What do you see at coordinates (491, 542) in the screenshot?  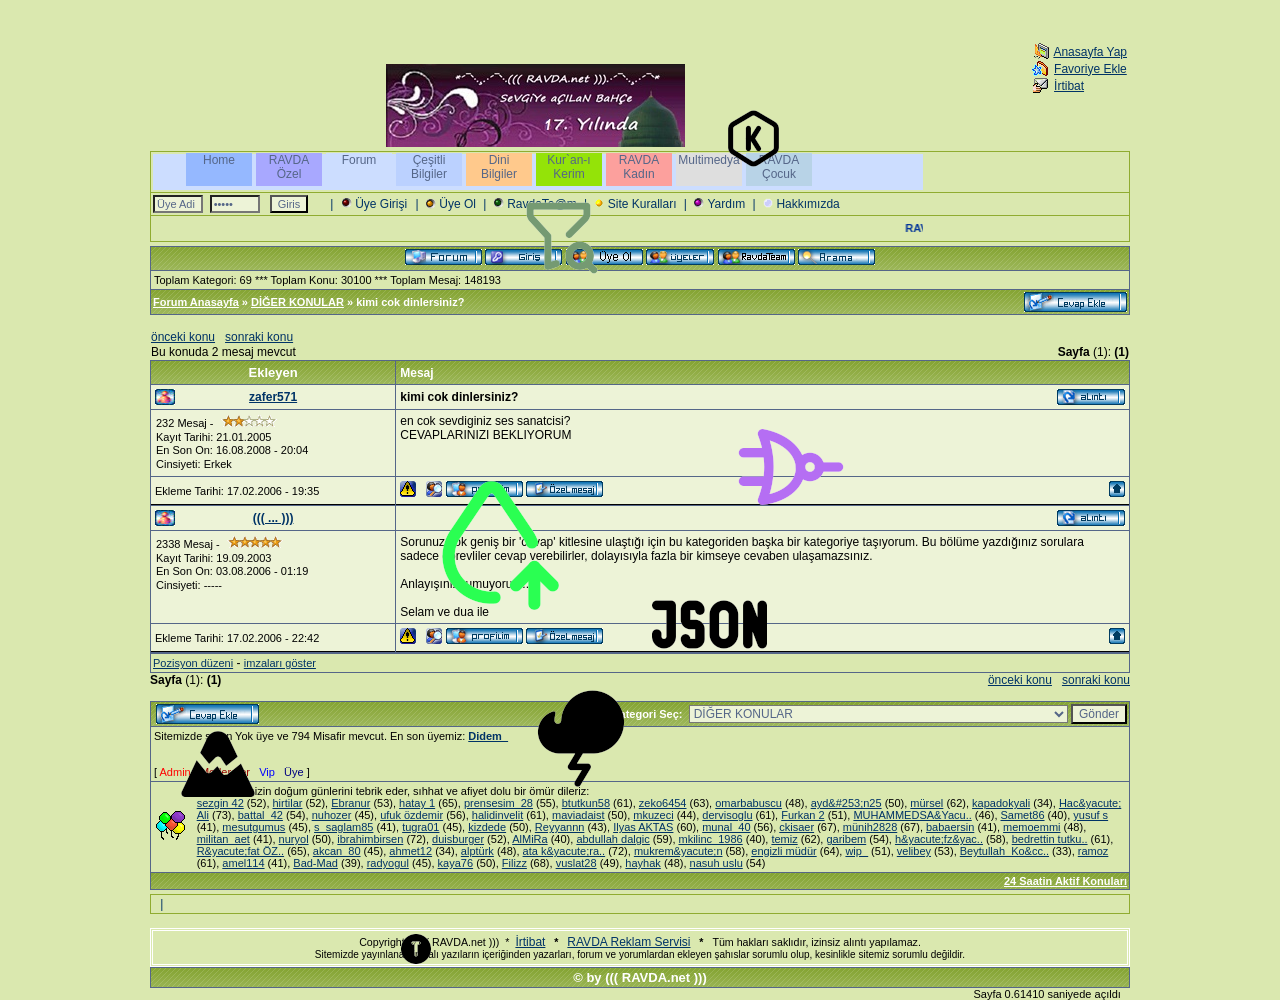 I see `increase water or liquid level` at bounding box center [491, 542].